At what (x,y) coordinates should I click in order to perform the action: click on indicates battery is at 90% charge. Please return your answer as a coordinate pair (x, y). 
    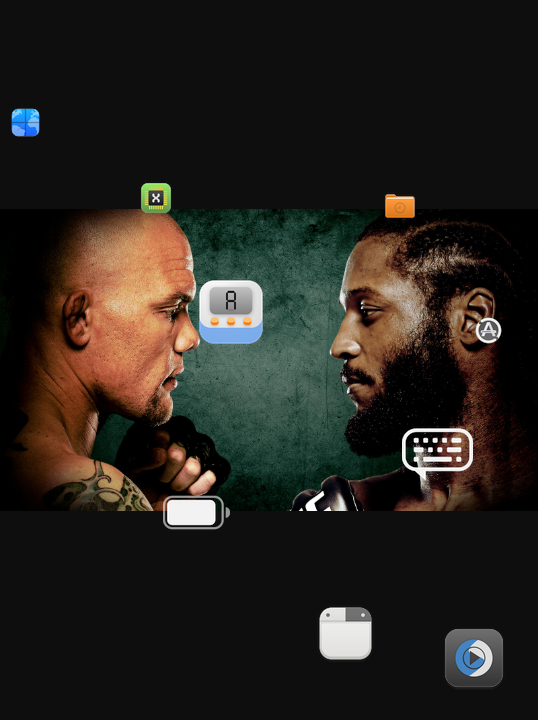
    Looking at the image, I should click on (196, 512).